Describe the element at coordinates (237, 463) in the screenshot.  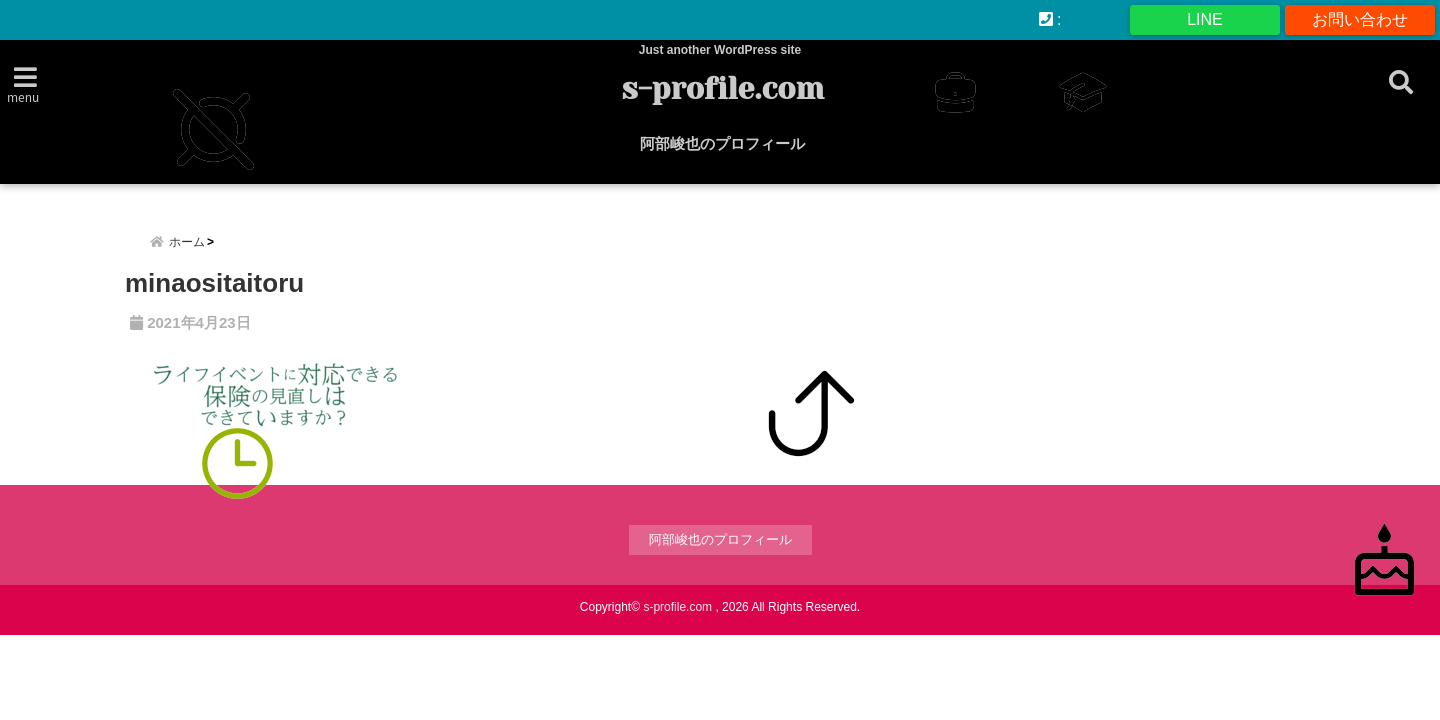
I see `view time or clock settings` at that location.